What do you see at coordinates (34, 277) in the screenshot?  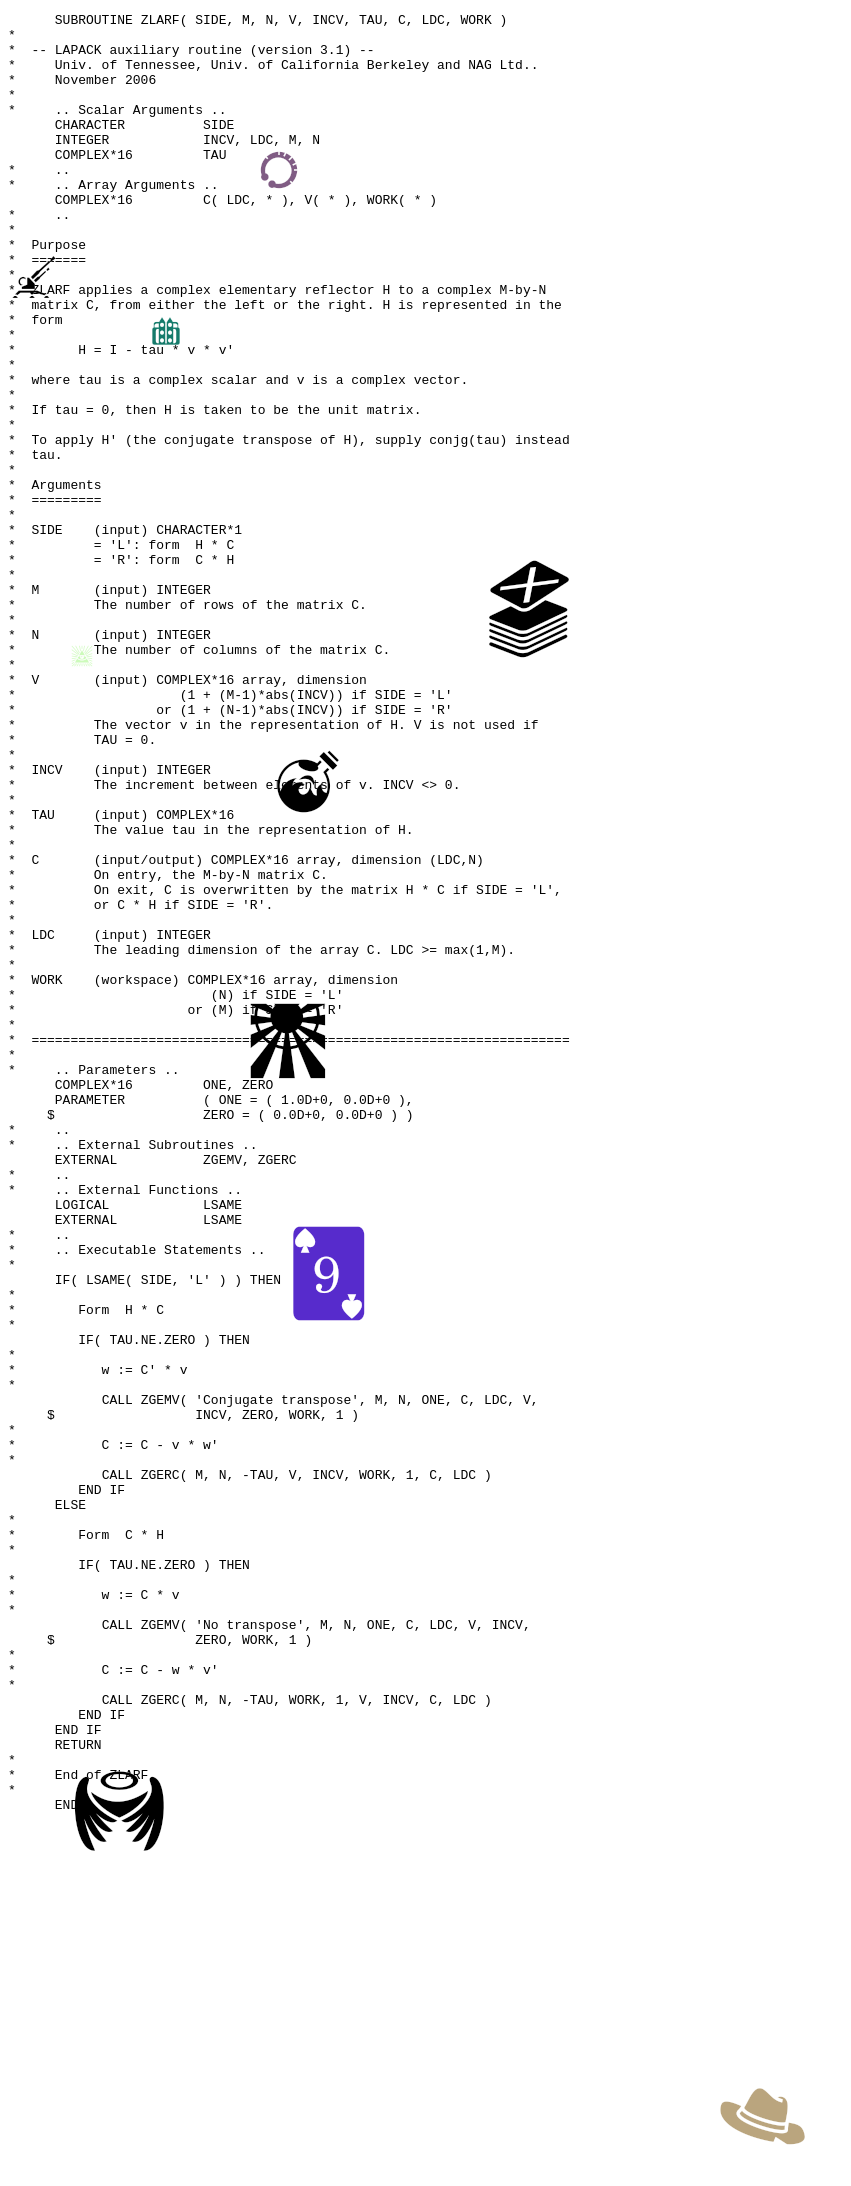 I see `anti-aircraft gun unit or defense structure in a strategy game` at bounding box center [34, 277].